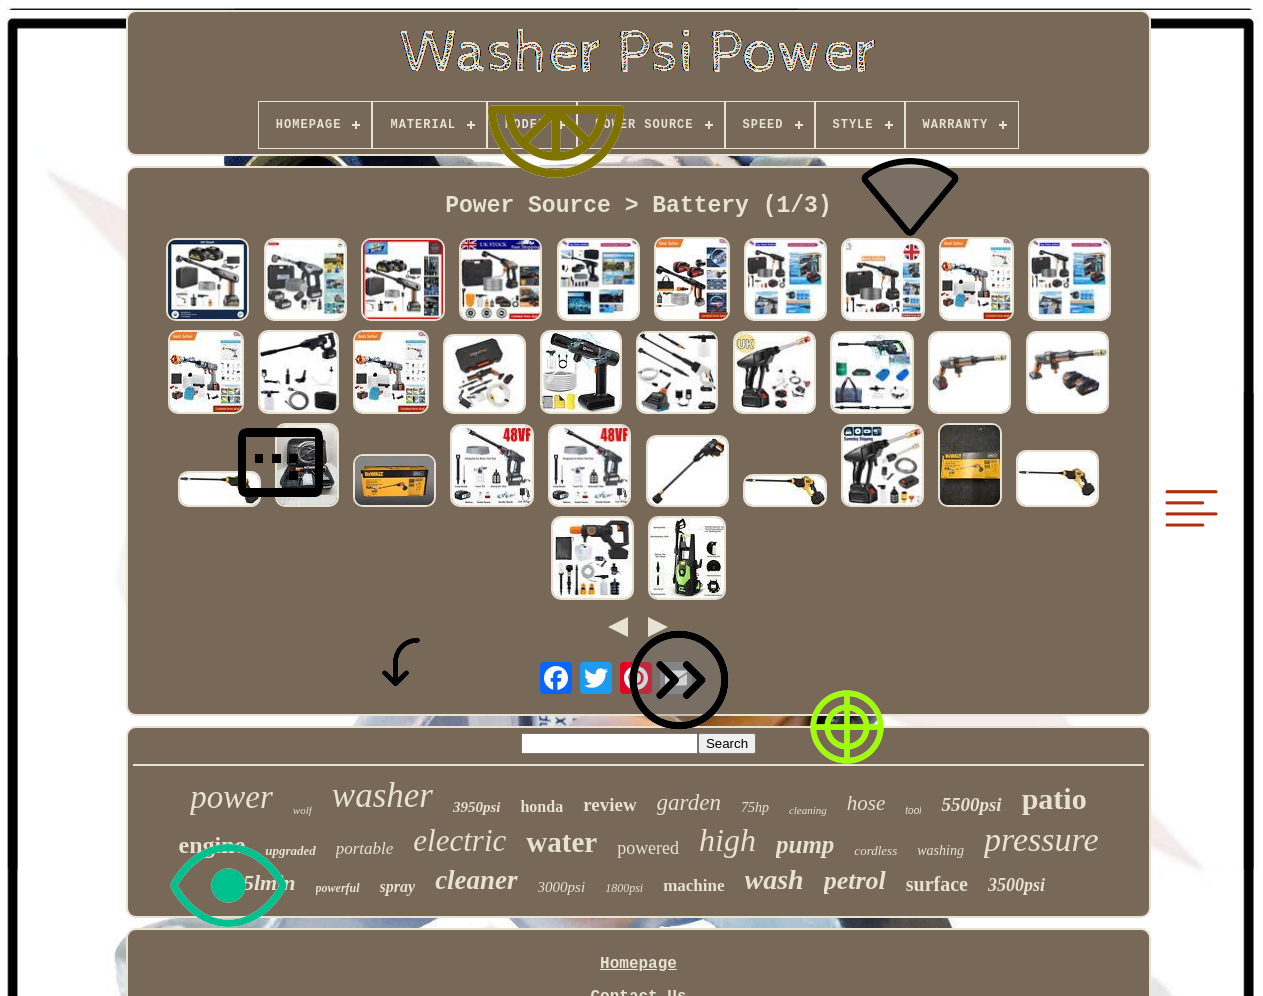 The width and height of the screenshot is (1263, 996). What do you see at coordinates (1191, 509) in the screenshot?
I see `align text to the left` at bounding box center [1191, 509].